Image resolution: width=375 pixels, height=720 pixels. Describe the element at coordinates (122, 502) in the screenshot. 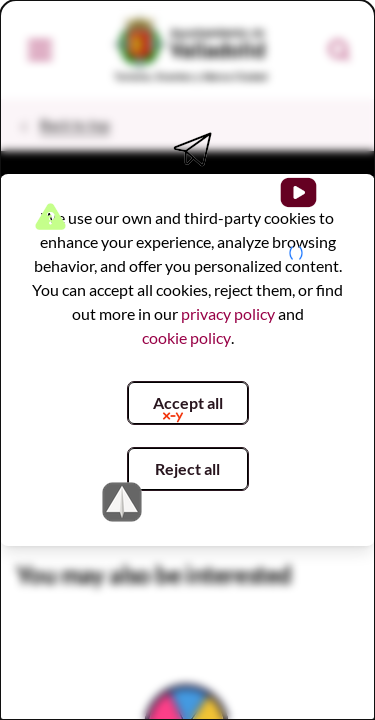

I see `send or share content` at that location.